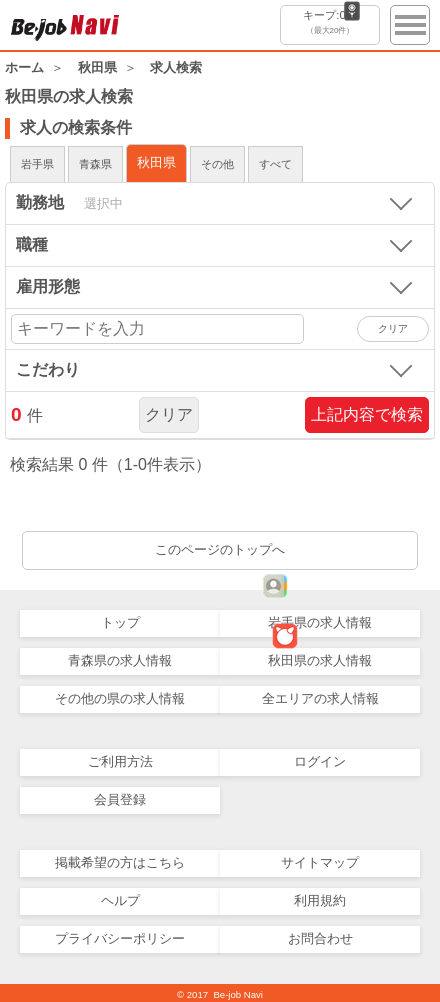 The image size is (440, 1002). I want to click on open contacts app, so click(275, 586).